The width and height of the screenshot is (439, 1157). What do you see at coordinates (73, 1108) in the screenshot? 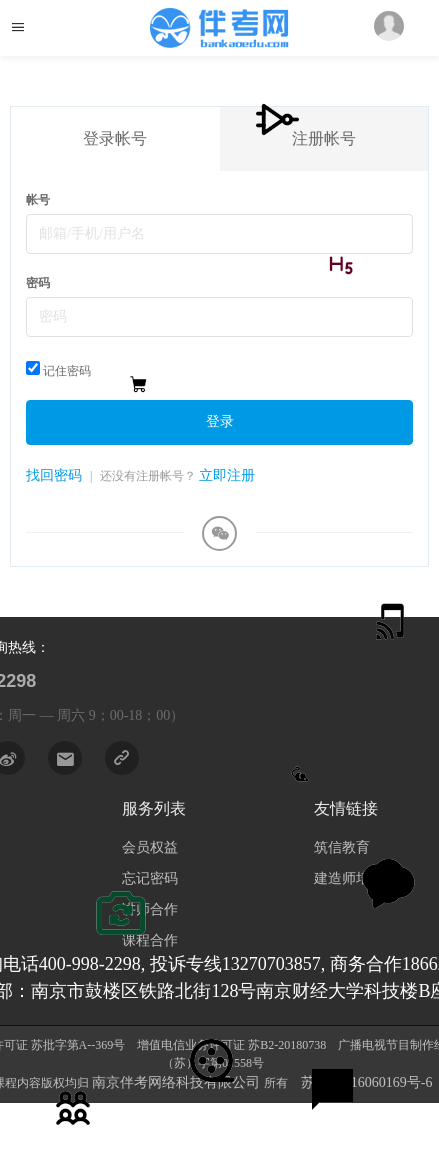
I see `view all team members` at bounding box center [73, 1108].